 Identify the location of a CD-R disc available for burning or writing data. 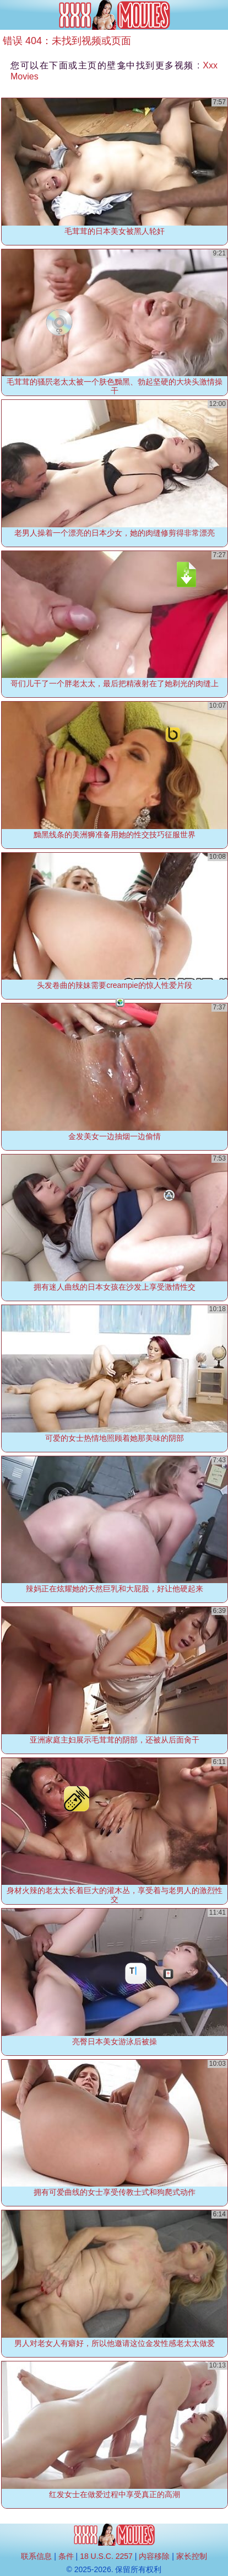
(59, 322).